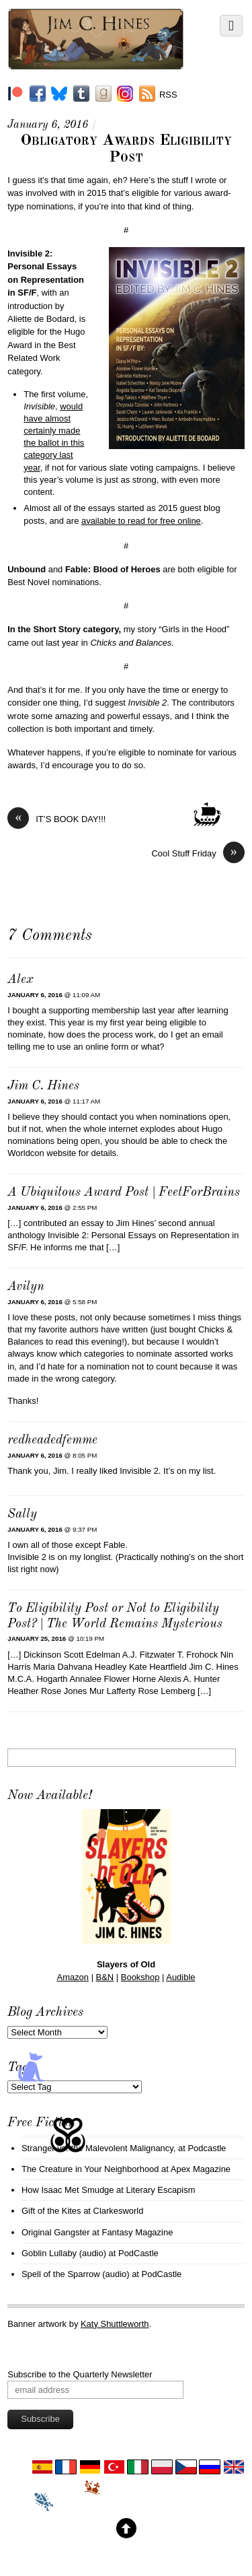 The height and width of the screenshot is (2576, 252). Describe the element at coordinates (207, 815) in the screenshot. I see `viking ship or drakkar game element` at that location.